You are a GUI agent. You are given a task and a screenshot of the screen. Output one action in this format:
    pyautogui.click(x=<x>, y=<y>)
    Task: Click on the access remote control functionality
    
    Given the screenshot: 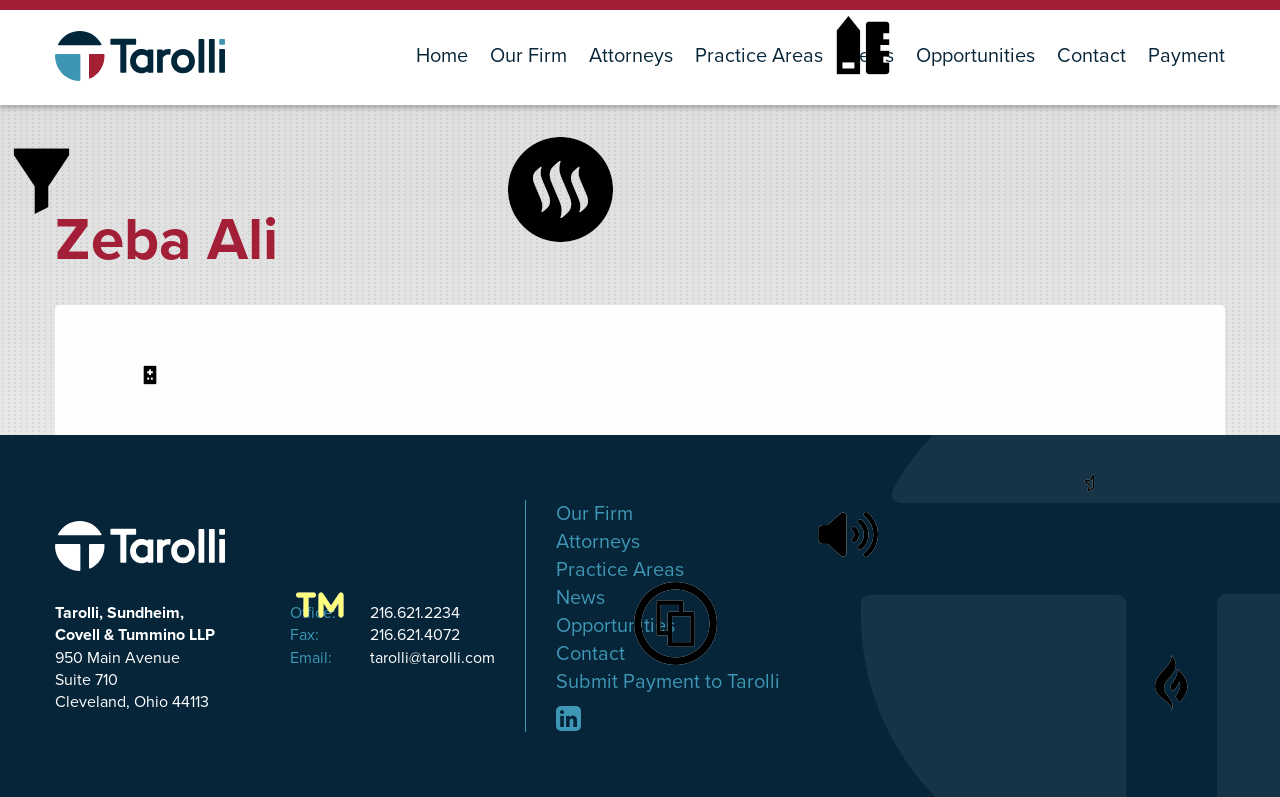 What is the action you would take?
    pyautogui.click(x=150, y=375)
    